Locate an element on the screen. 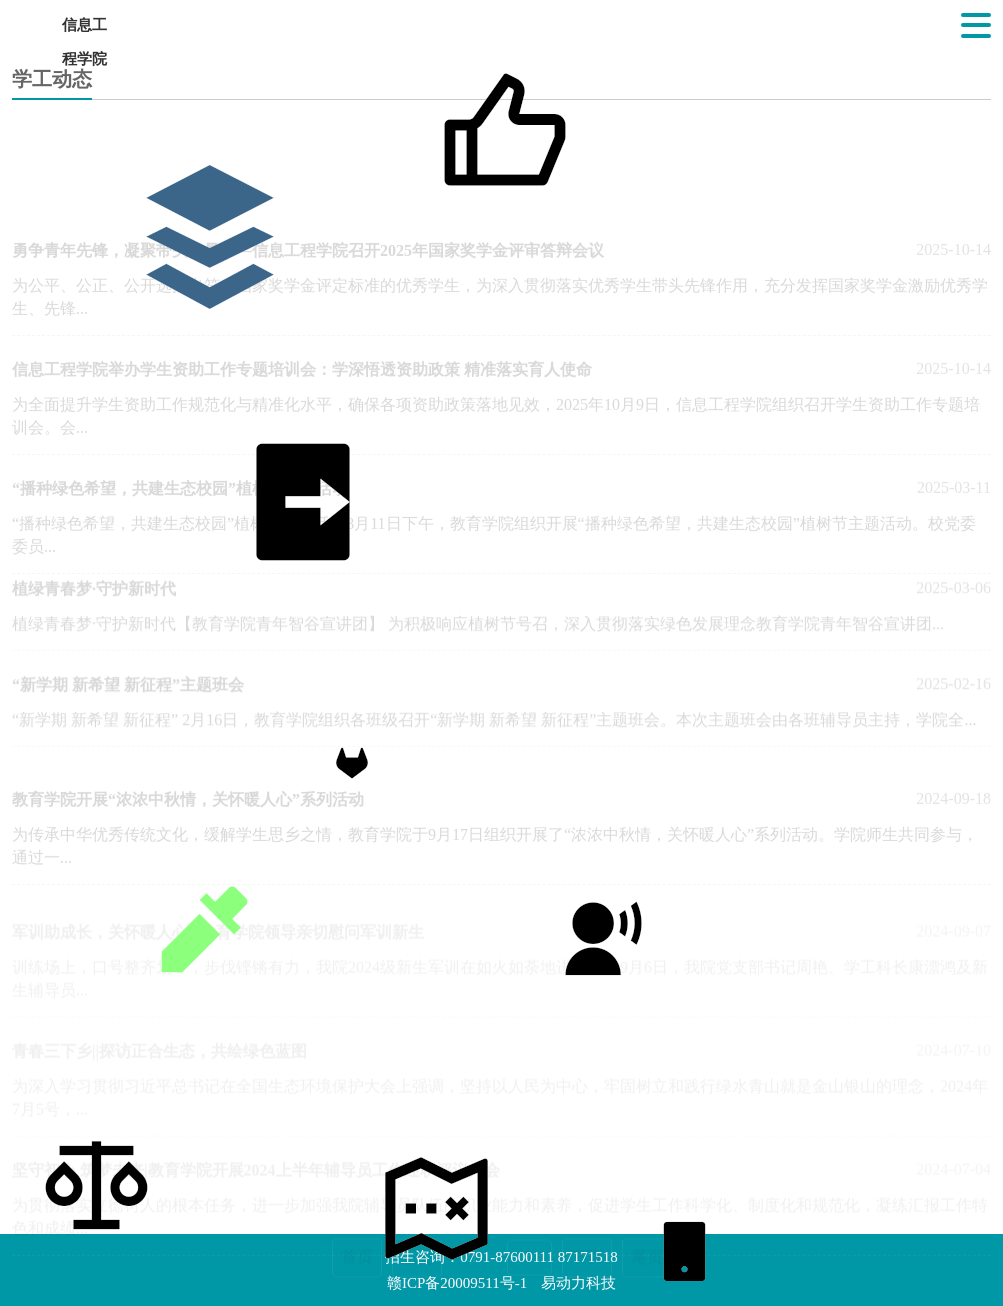 This screenshot has height=1306, width=1003. access voice or speech settings is located at coordinates (603, 940).